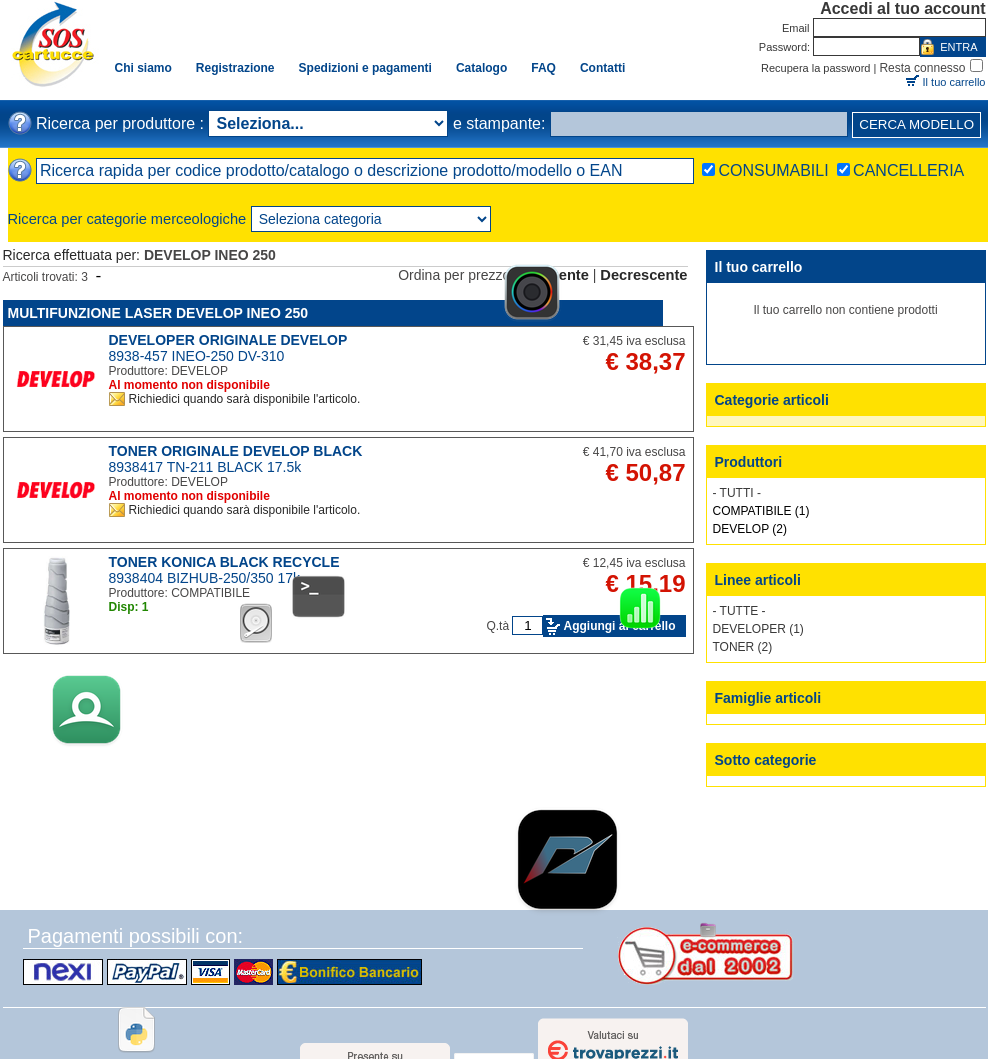 The image size is (988, 1059). What do you see at coordinates (532, 292) in the screenshot?
I see `open DaVinci Resolve color grading panels` at bounding box center [532, 292].